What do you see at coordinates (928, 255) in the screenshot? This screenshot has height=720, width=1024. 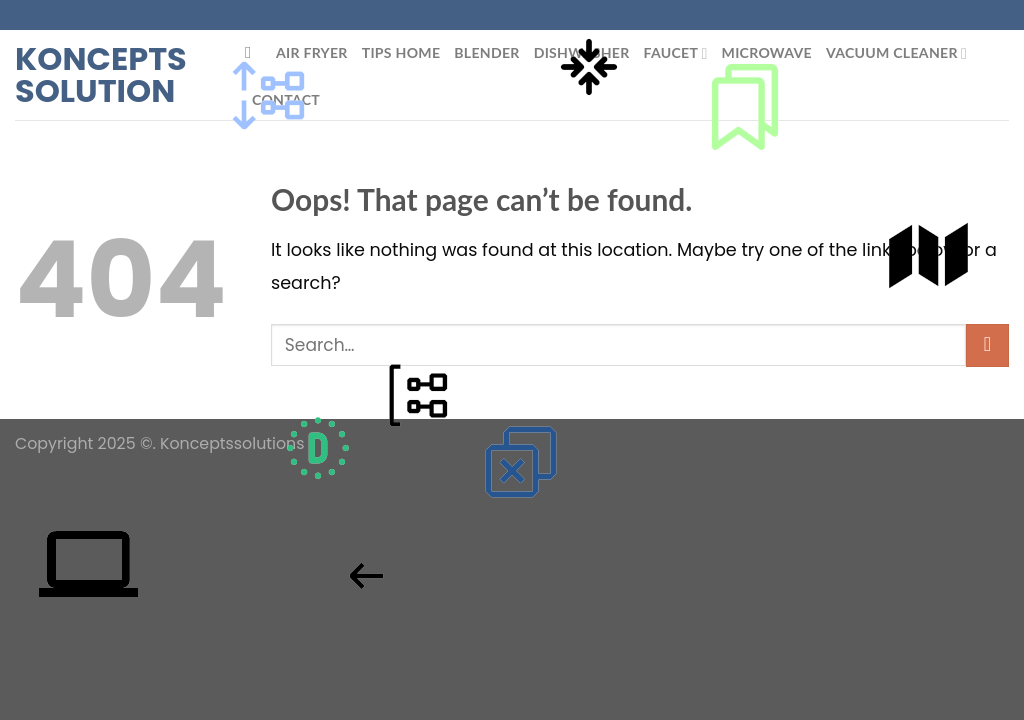 I see `open map view` at bounding box center [928, 255].